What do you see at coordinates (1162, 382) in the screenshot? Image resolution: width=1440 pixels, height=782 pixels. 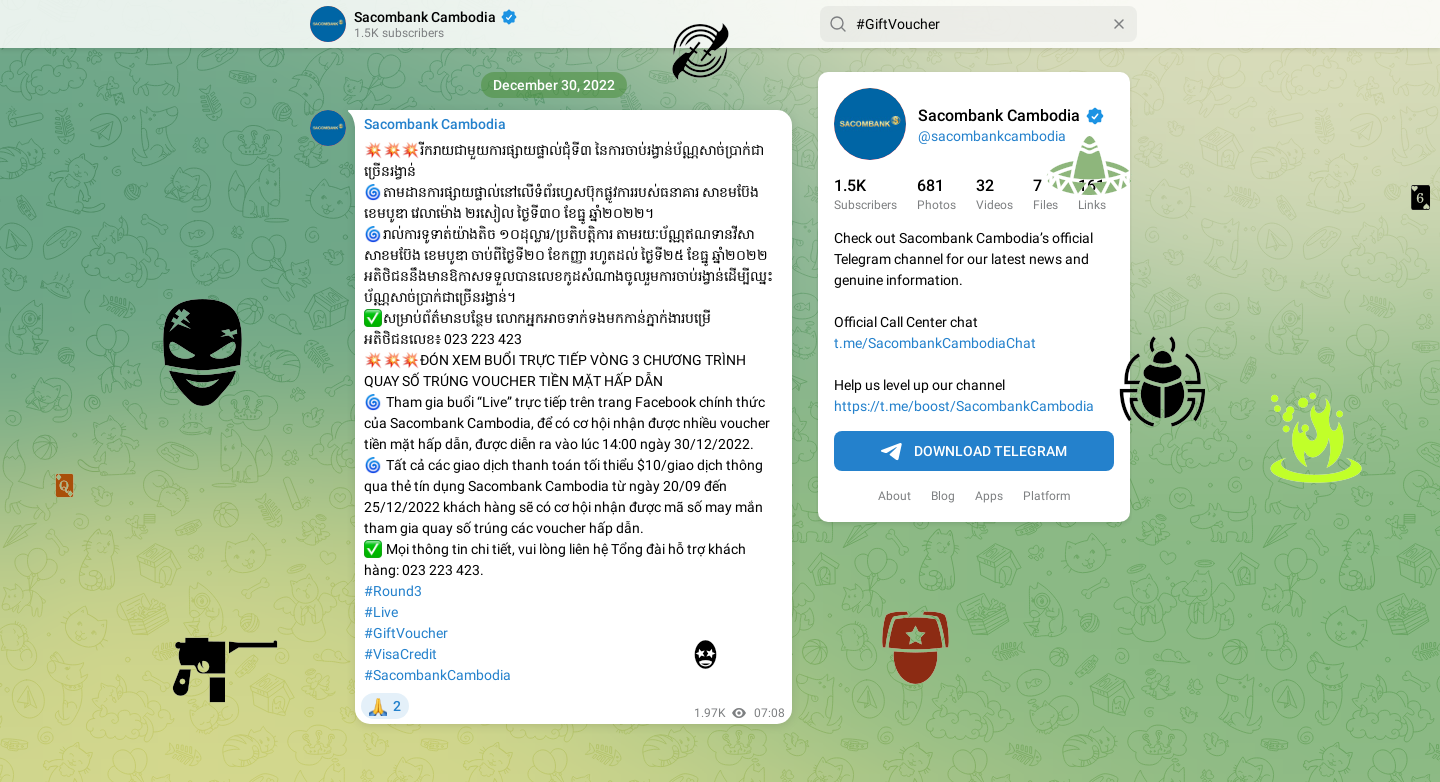 I see `collect a rare treasure or artifact` at bounding box center [1162, 382].